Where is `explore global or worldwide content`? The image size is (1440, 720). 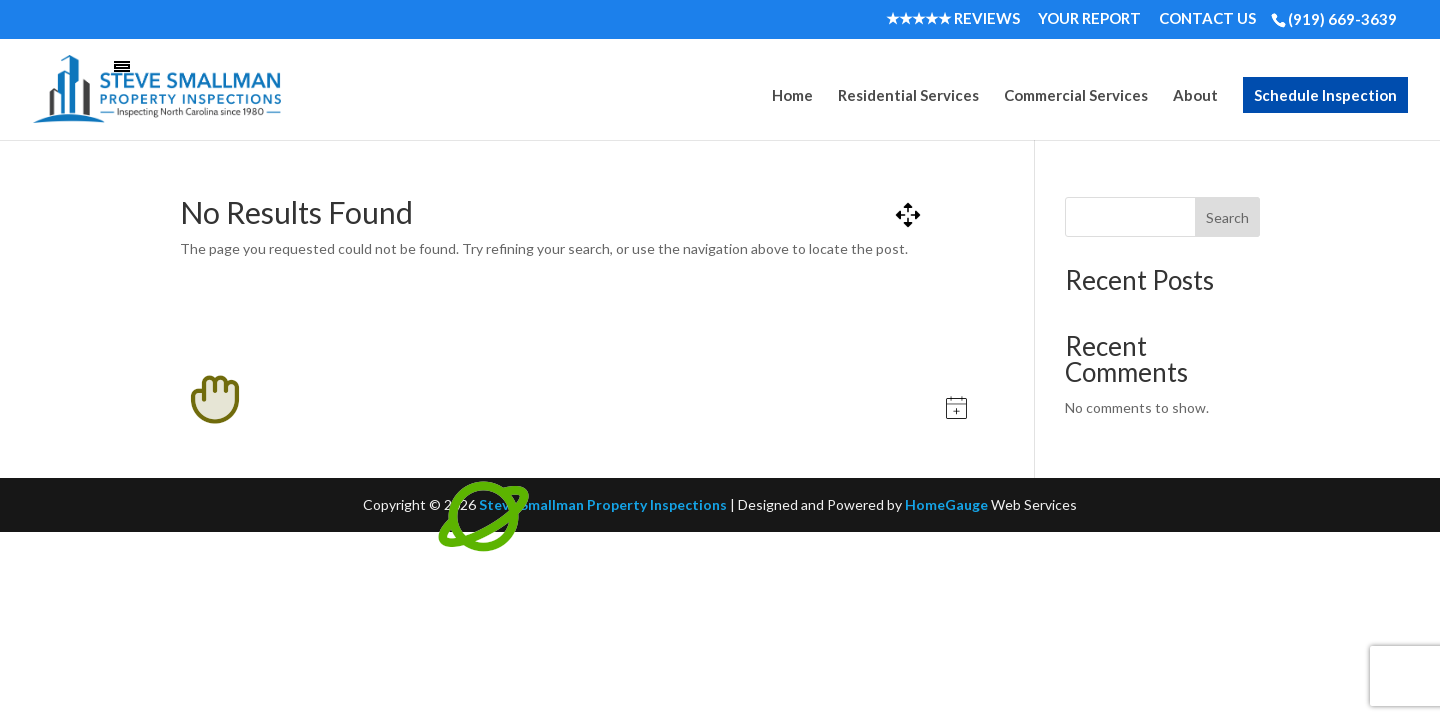
explore global or worldwide content is located at coordinates (483, 516).